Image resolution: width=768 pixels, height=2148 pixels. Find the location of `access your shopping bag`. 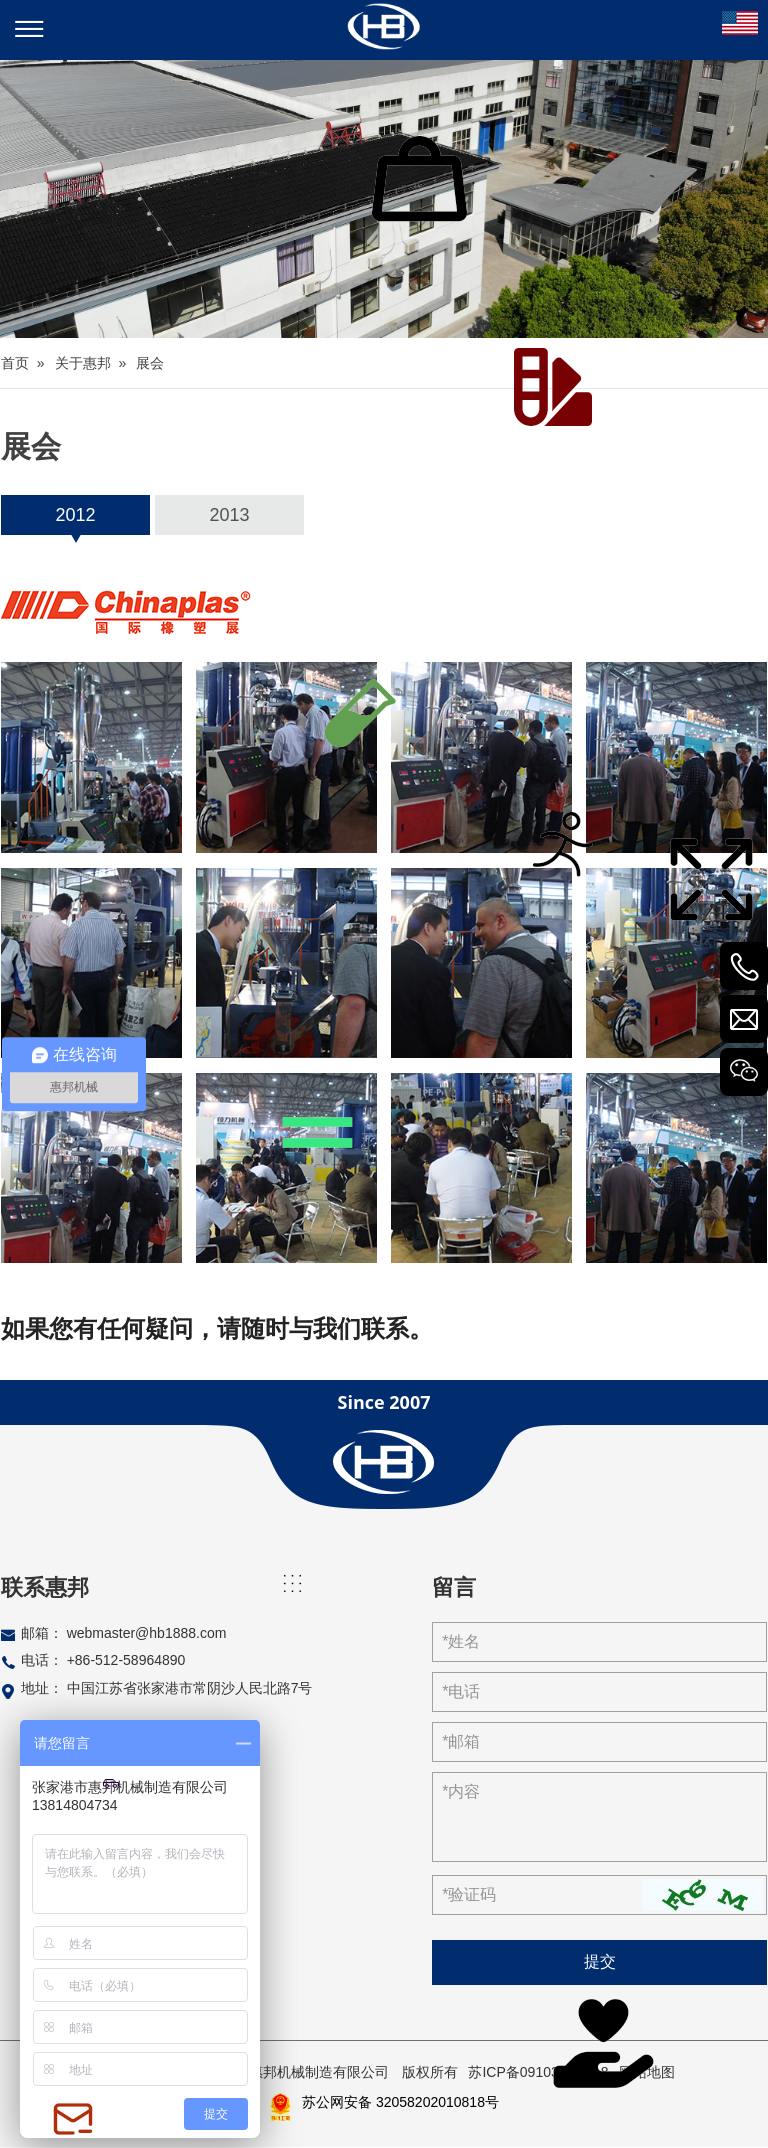

access your shopping bag is located at coordinates (419, 183).